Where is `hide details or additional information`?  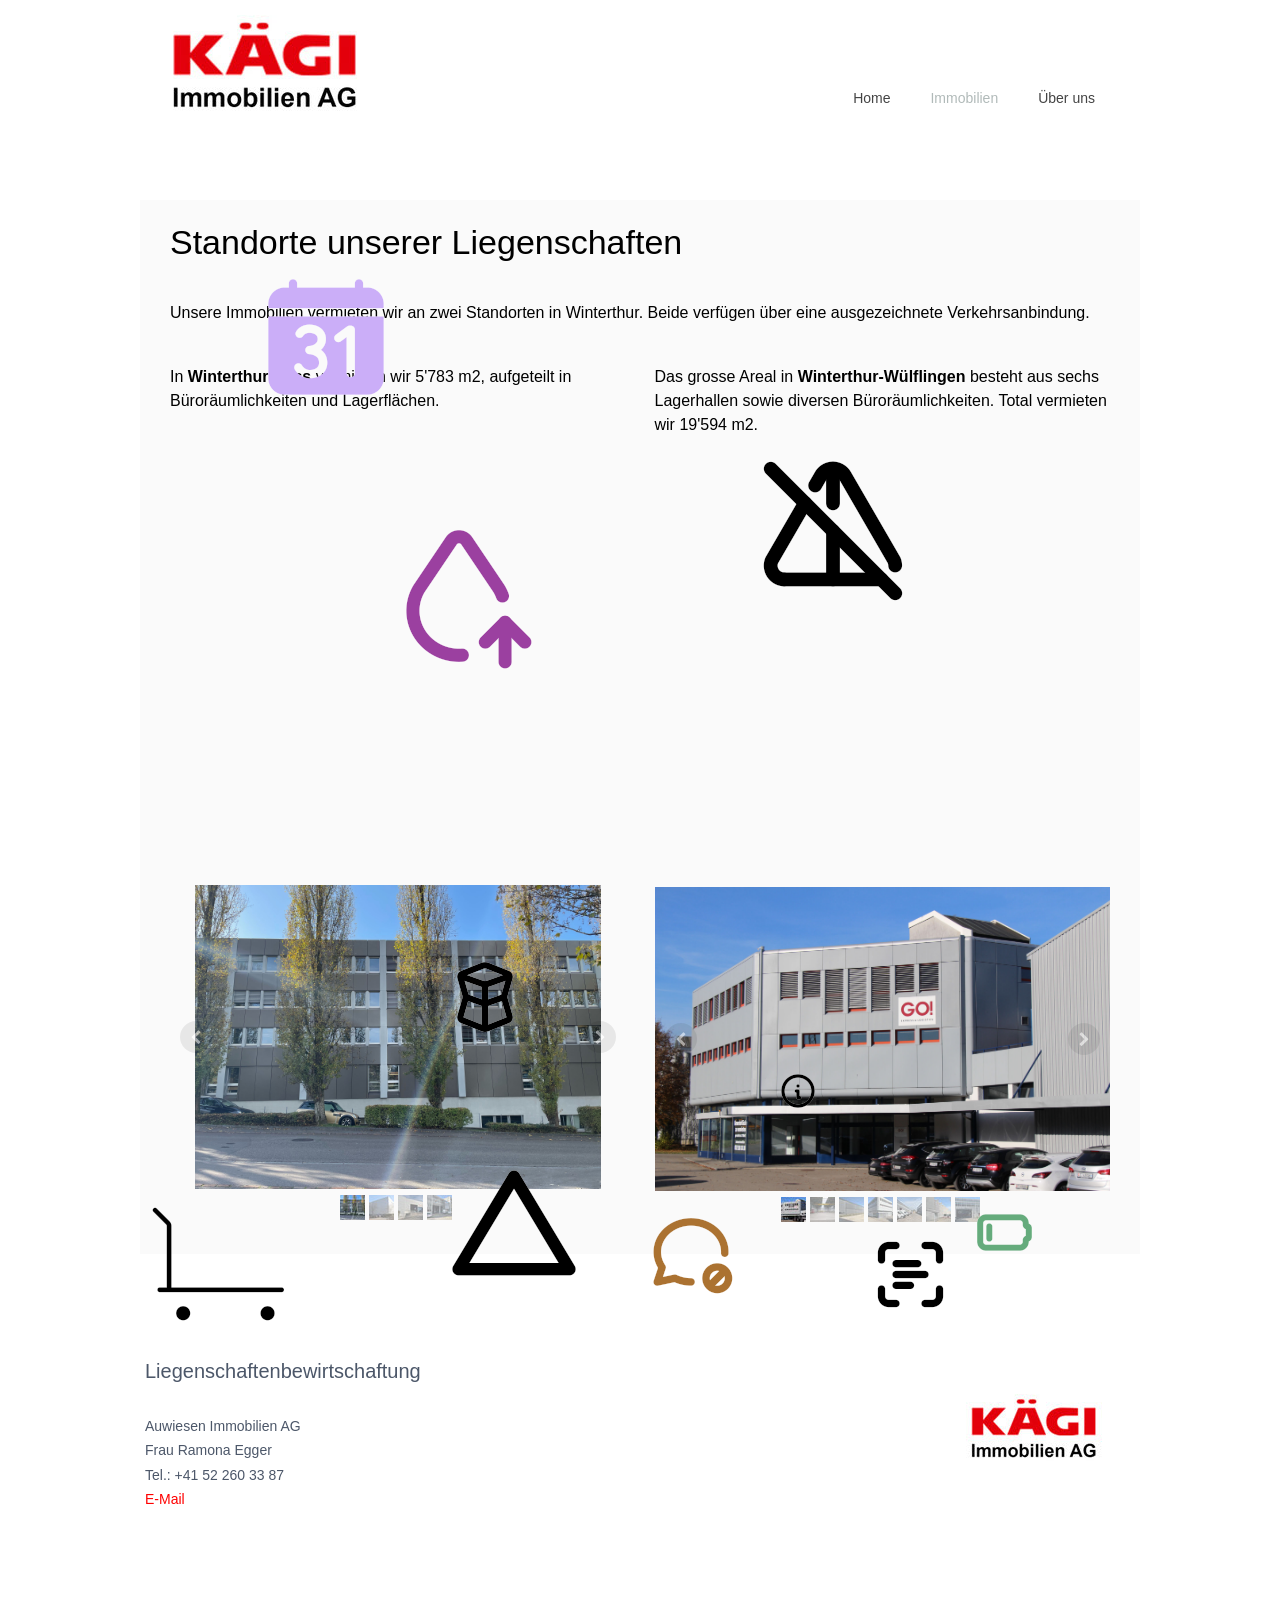
hide details or additional information is located at coordinates (833, 531).